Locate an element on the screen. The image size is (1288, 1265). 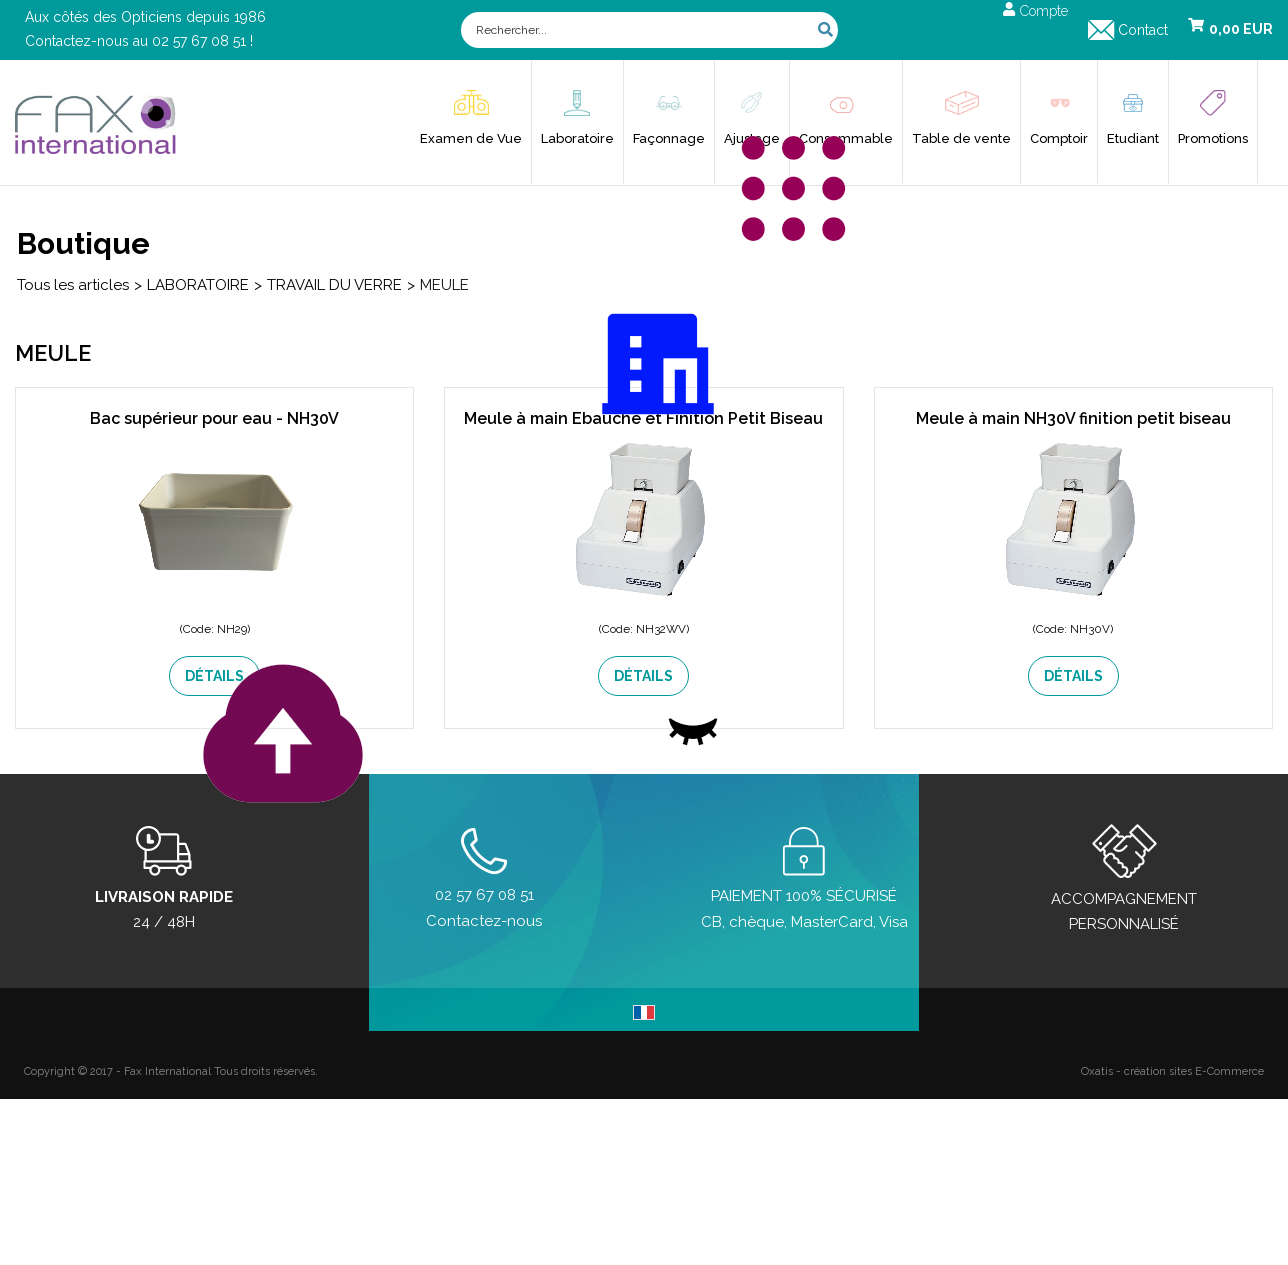
hide password or sensitive content is located at coordinates (693, 730).